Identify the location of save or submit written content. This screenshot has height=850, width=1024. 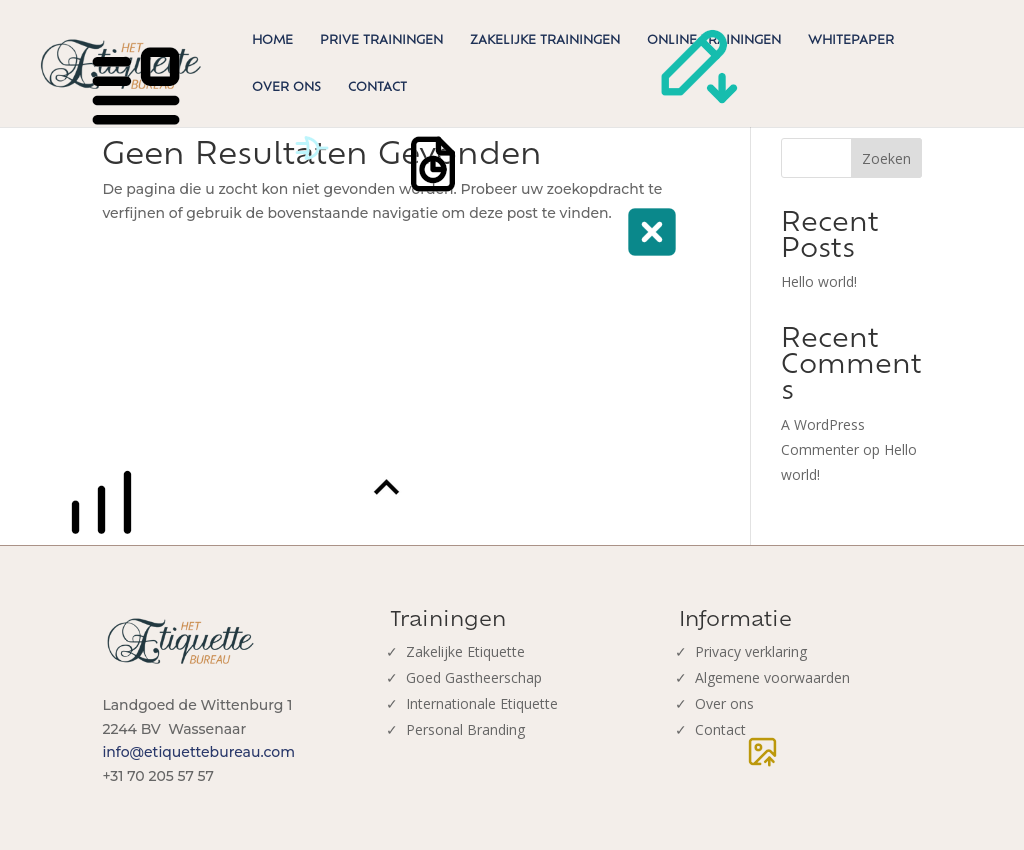
(695, 61).